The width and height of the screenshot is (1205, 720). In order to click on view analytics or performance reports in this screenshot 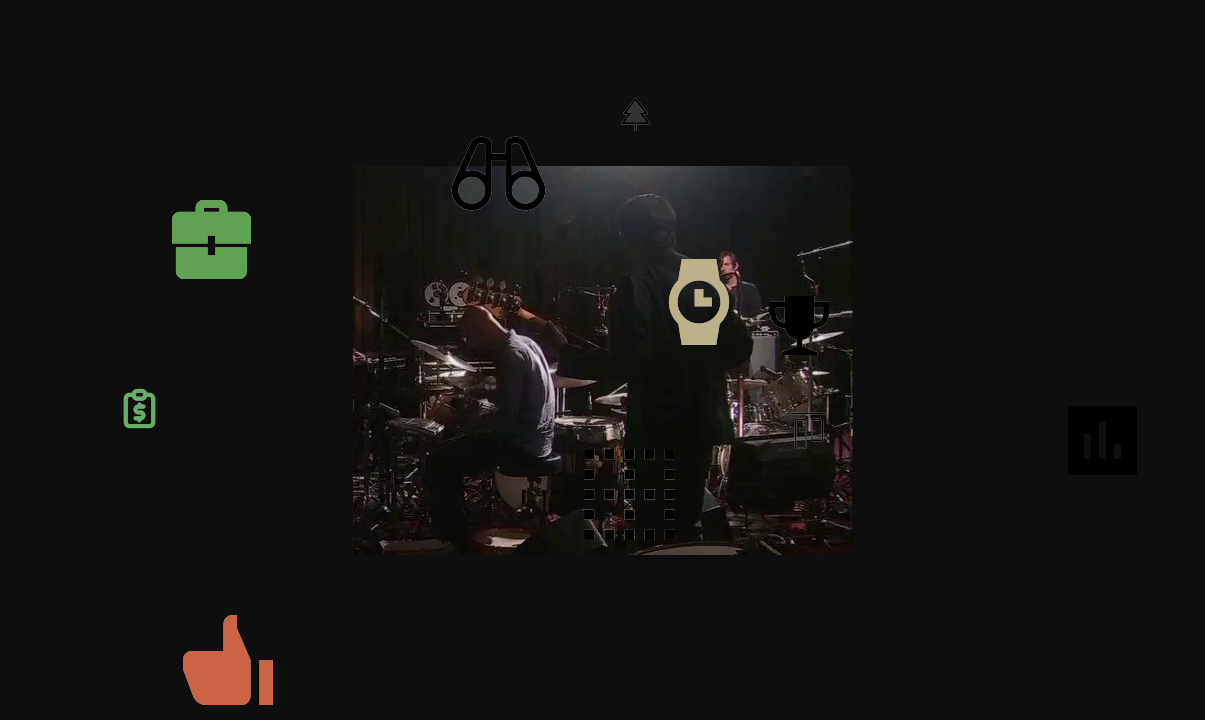, I will do `click(1102, 440)`.